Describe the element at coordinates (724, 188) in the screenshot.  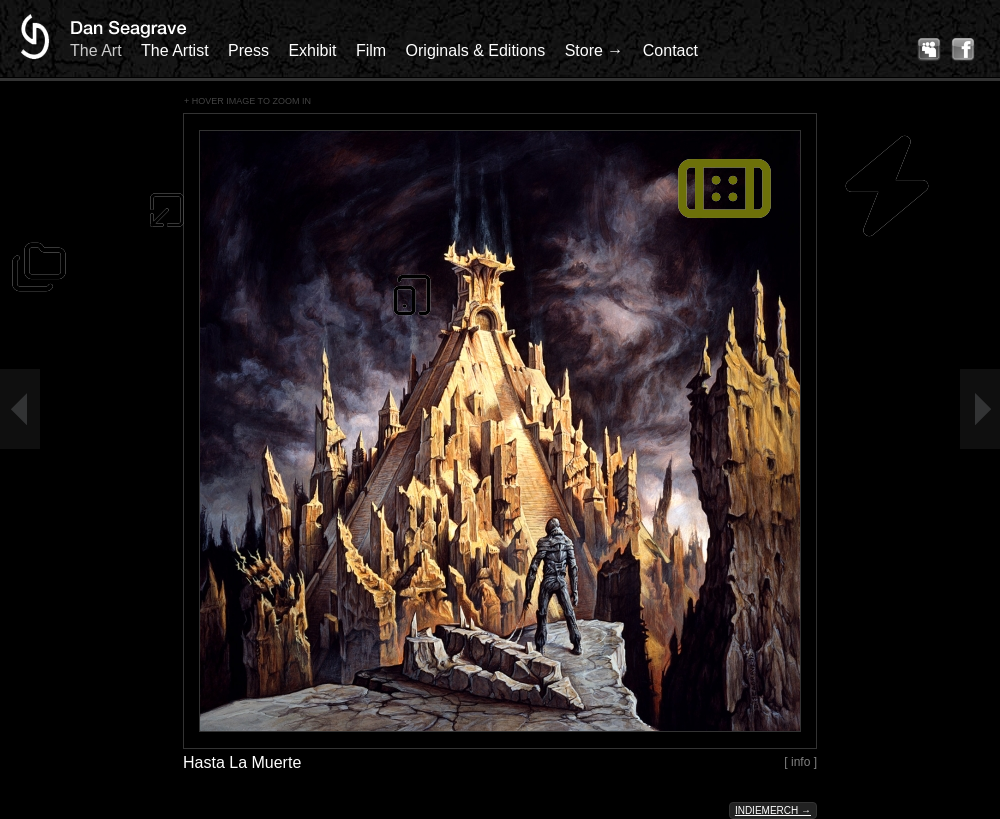
I see `access first aid or medical resources` at that location.